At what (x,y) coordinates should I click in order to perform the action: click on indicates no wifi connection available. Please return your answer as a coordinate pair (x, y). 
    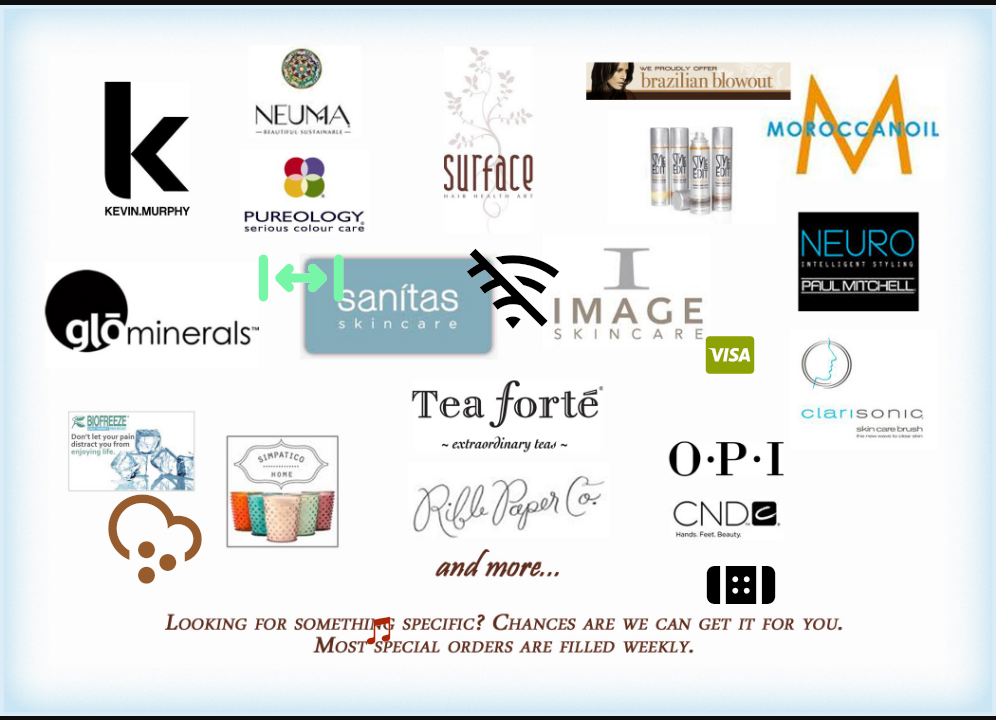
    Looking at the image, I should click on (513, 292).